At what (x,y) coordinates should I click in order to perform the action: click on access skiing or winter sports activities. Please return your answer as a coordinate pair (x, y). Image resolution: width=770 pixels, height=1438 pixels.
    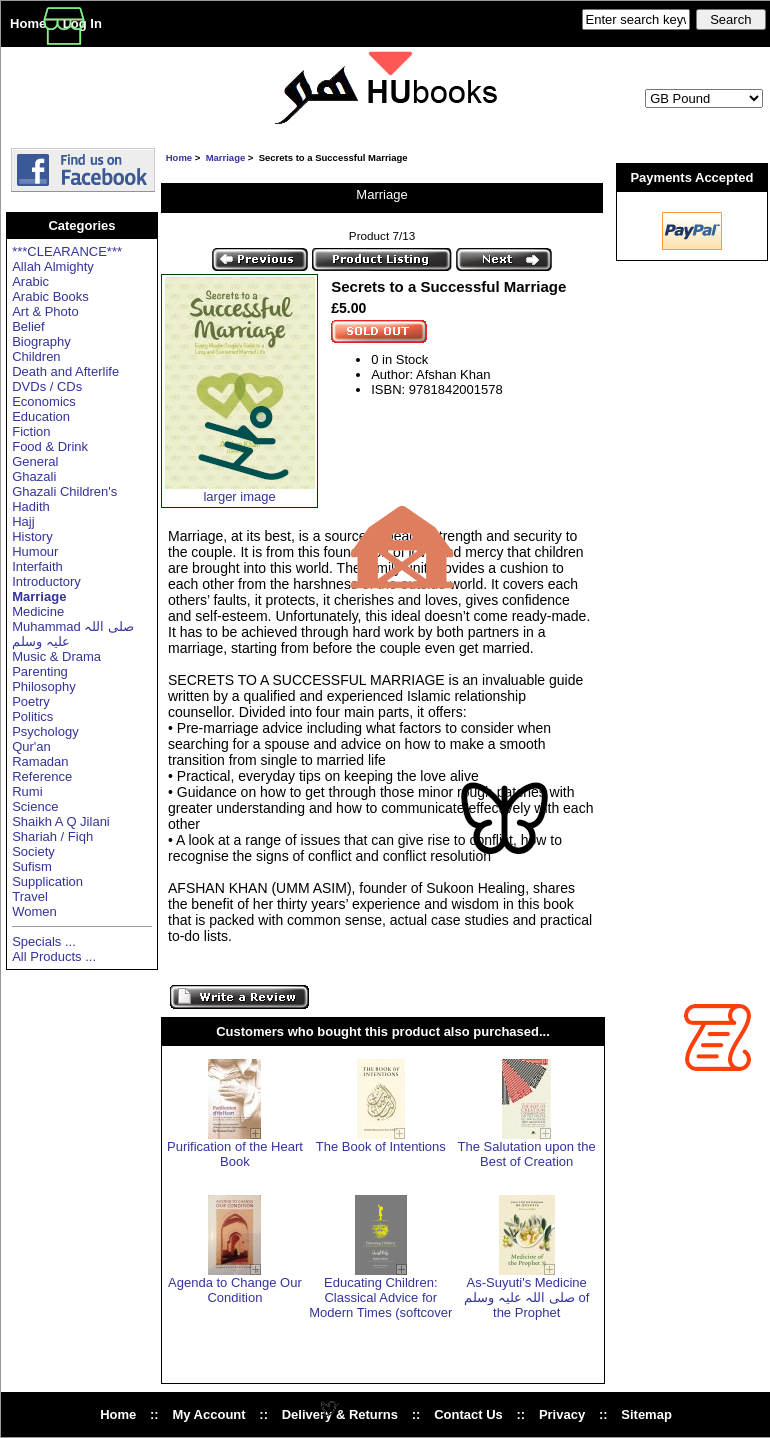
    Looking at the image, I should click on (243, 444).